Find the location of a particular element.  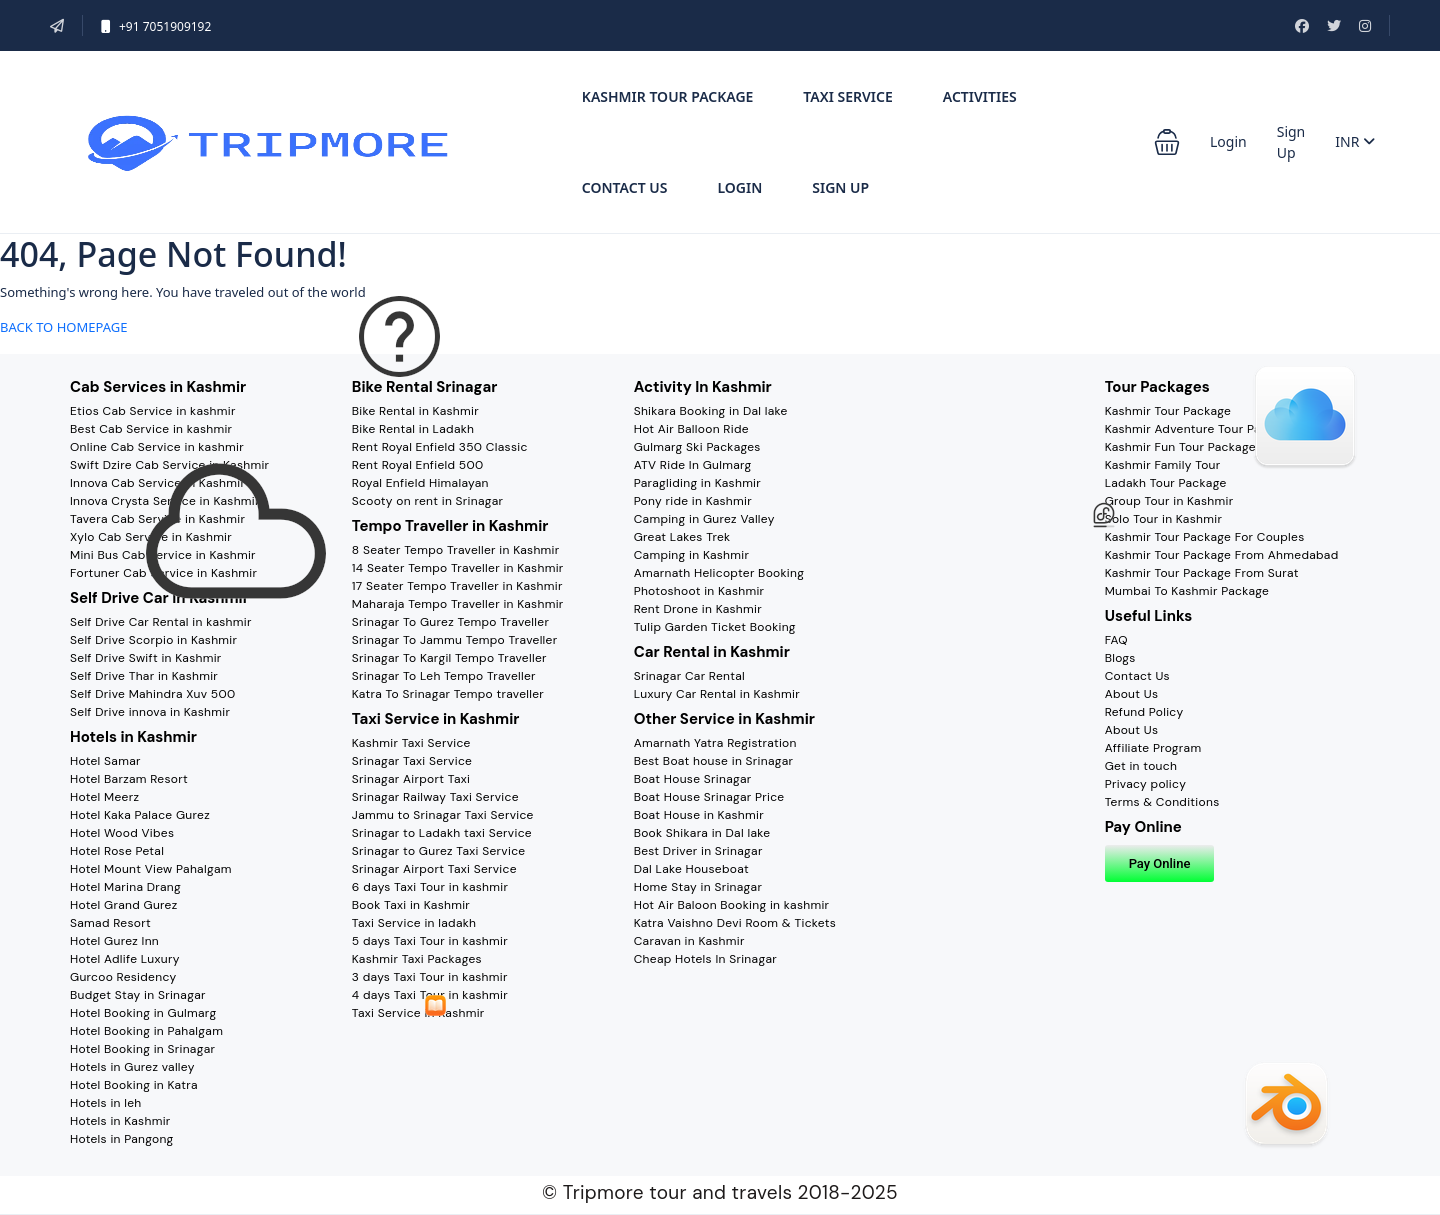

view weather information is located at coordinates (236, 531).